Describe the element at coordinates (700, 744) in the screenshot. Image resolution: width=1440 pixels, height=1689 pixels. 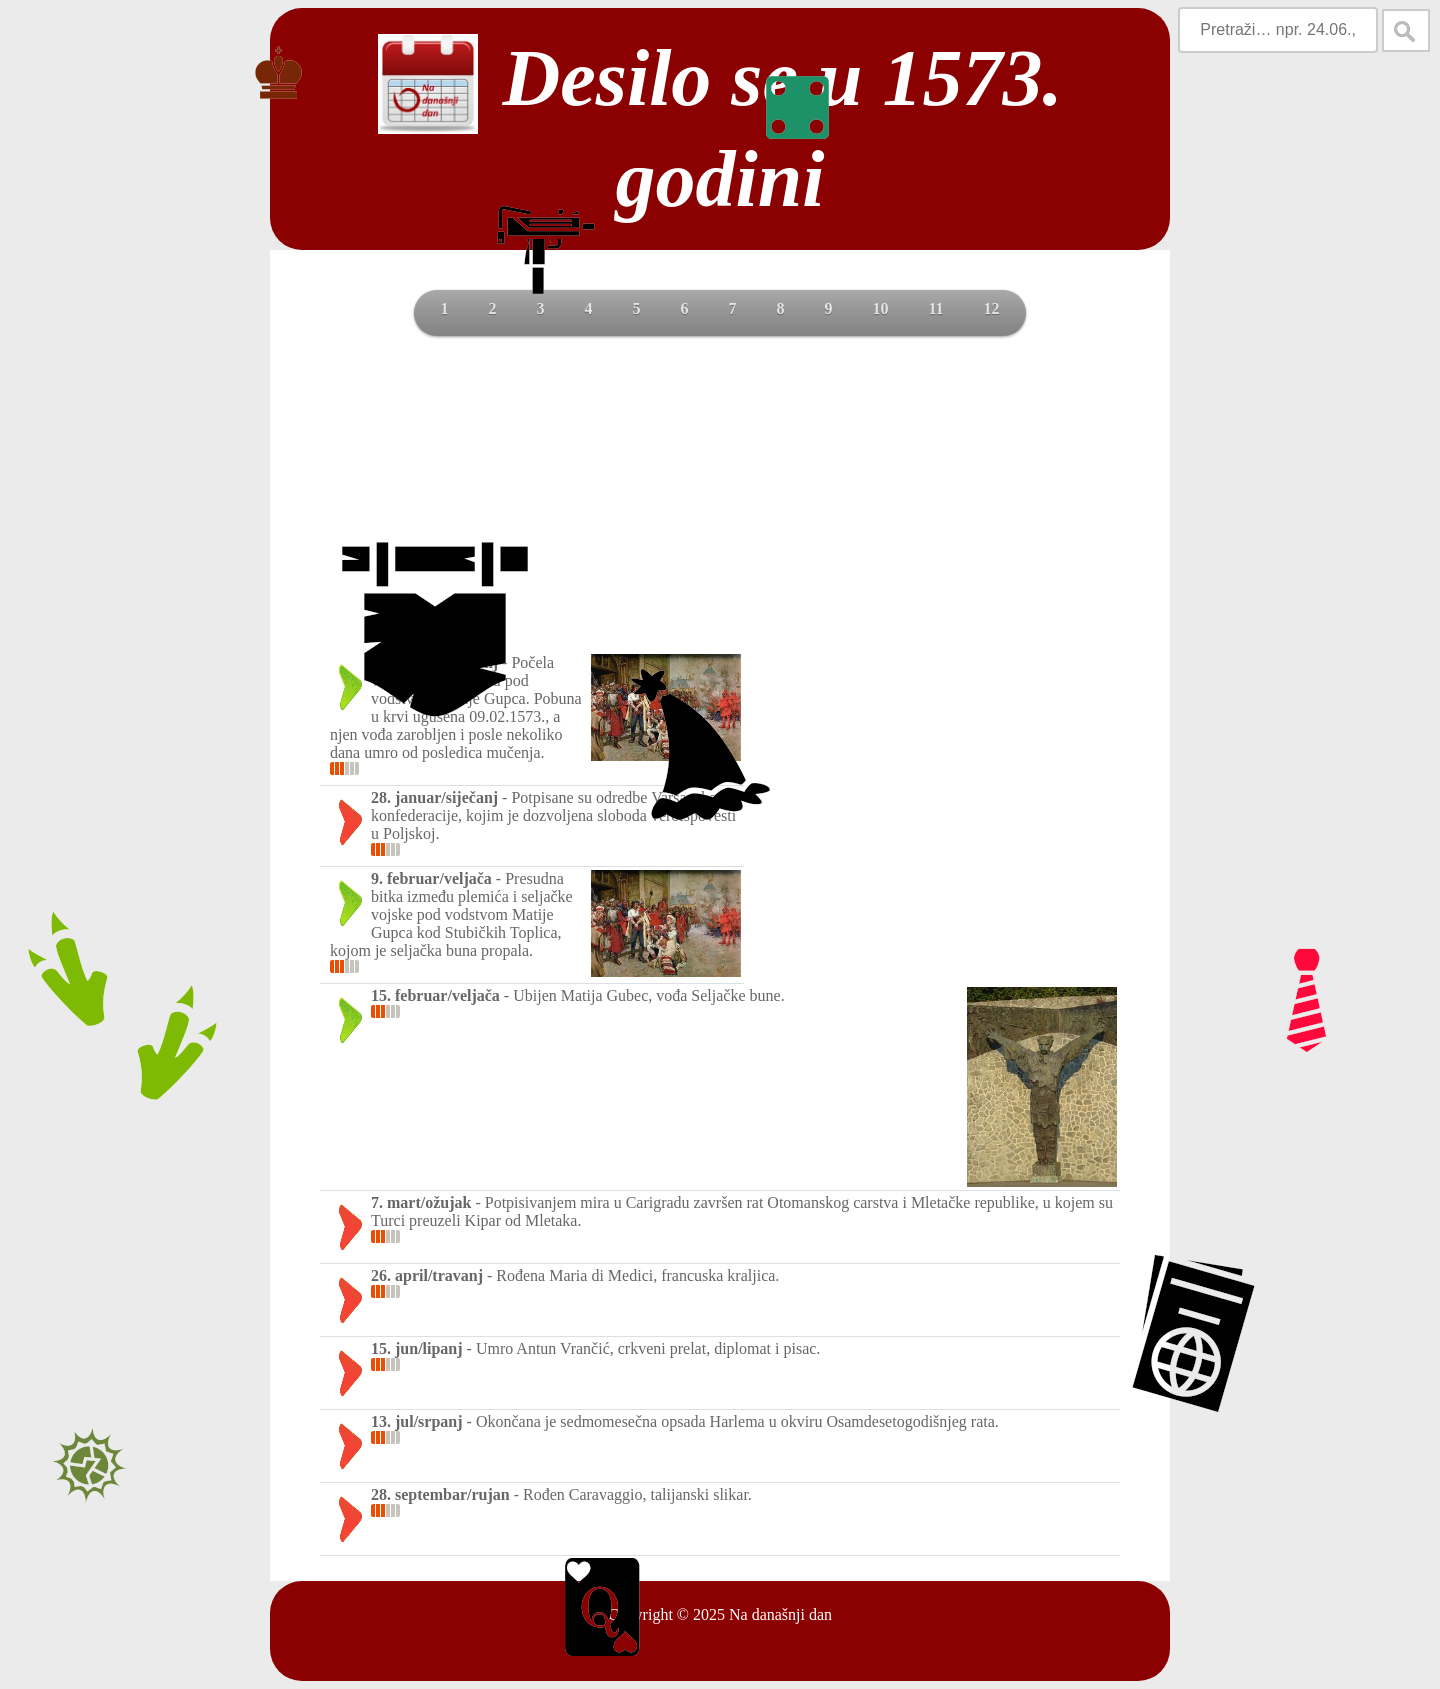
I see `holiday or christmas-themed content` at that location.